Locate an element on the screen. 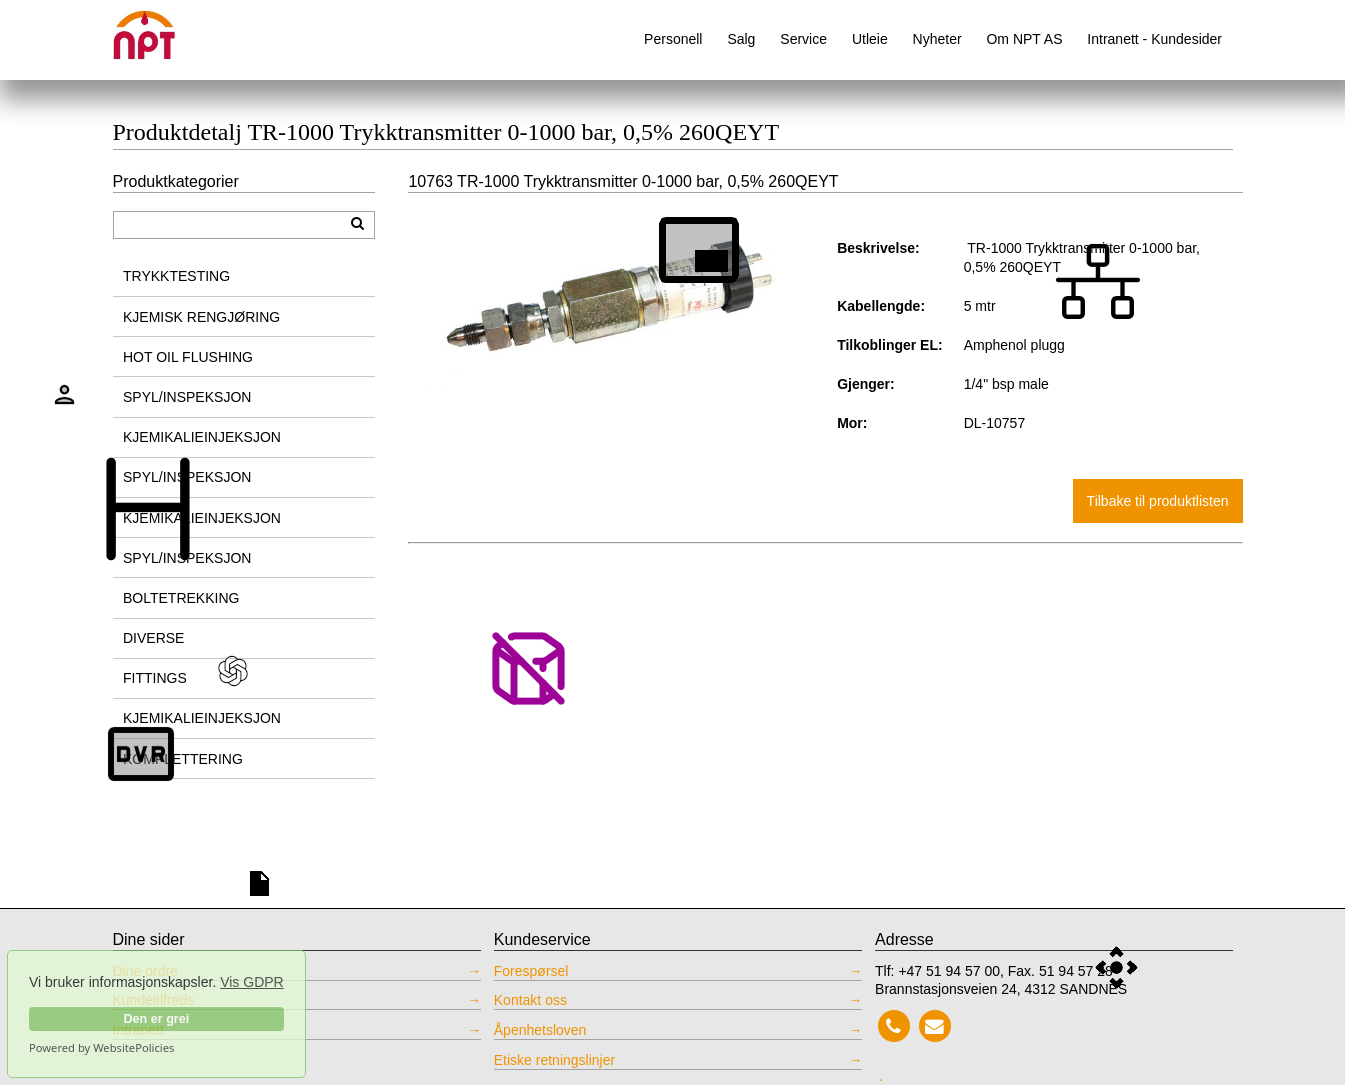  format text as a heading is located at coordinates (148, 509).